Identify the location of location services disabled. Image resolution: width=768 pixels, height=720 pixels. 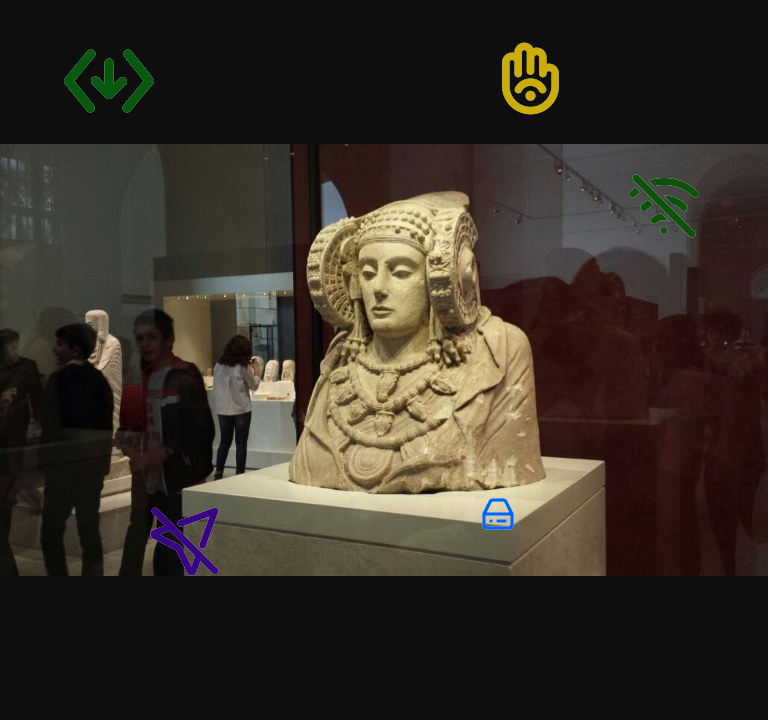
(185, 541).